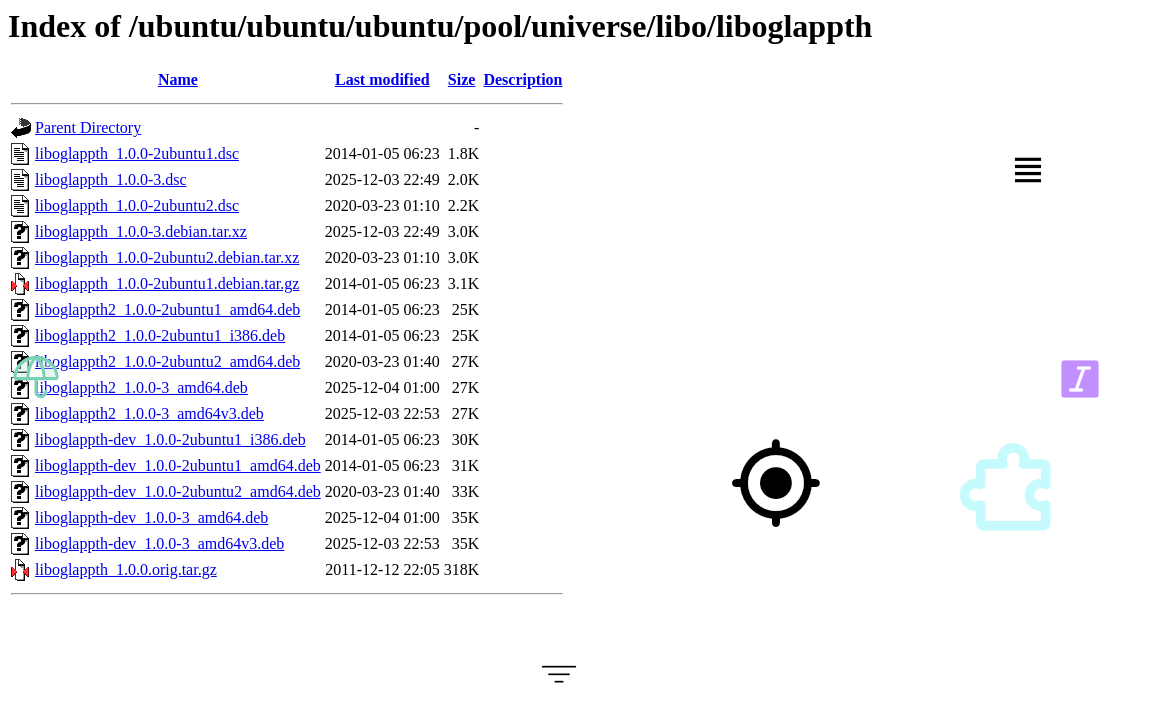  I want to click on center map on your current location, so click(776, 483).